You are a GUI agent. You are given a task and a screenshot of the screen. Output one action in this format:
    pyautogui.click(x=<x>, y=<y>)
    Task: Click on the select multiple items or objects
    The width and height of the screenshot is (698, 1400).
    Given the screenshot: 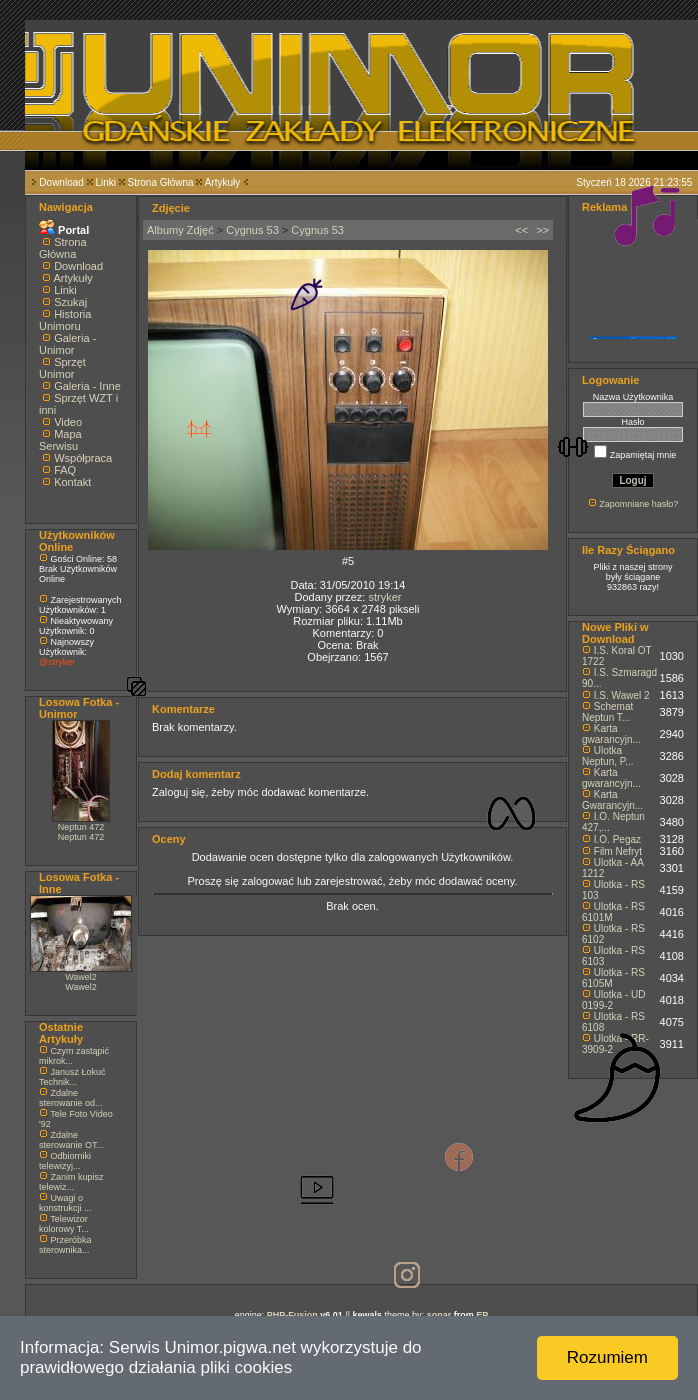 What is the action you would take?
    pyautogui.click(x=136, y=686)
    